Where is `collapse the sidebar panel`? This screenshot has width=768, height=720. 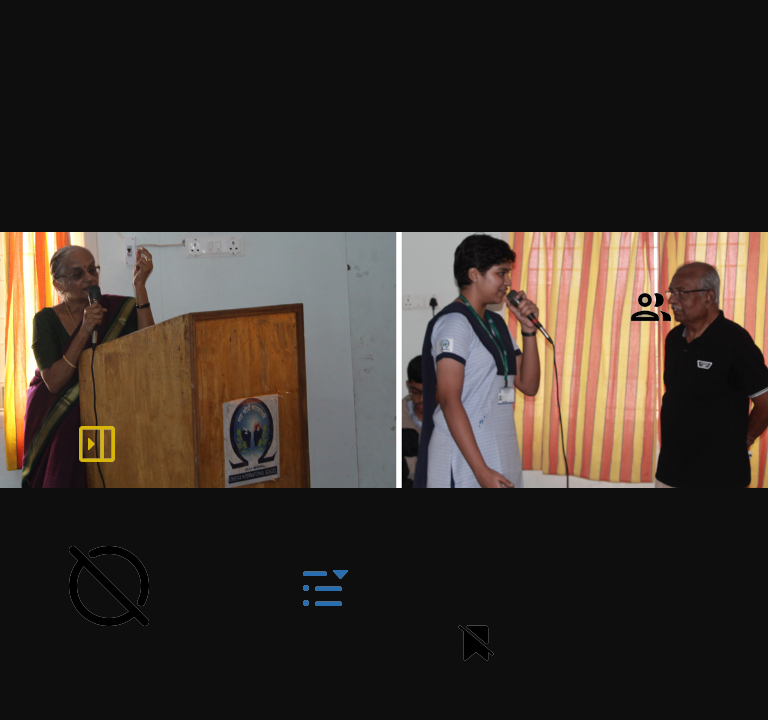
collapse the sidebar panel is located at coordinates (97, 444).